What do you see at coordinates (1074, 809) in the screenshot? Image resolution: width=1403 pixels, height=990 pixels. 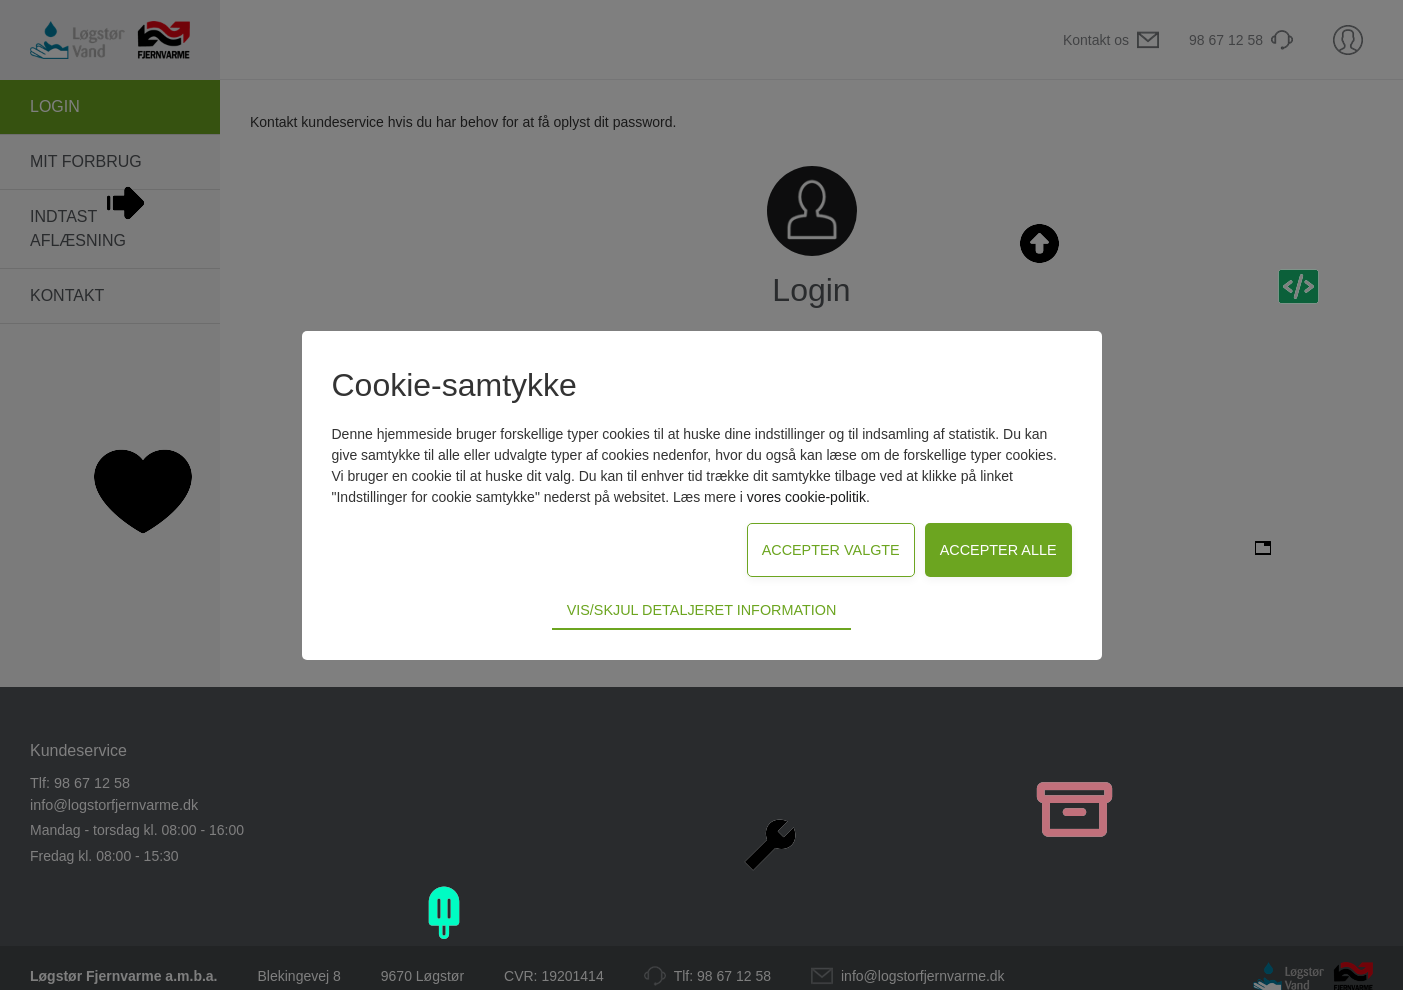 I see `archive item or conversation` at bounding box center [1074, 809].